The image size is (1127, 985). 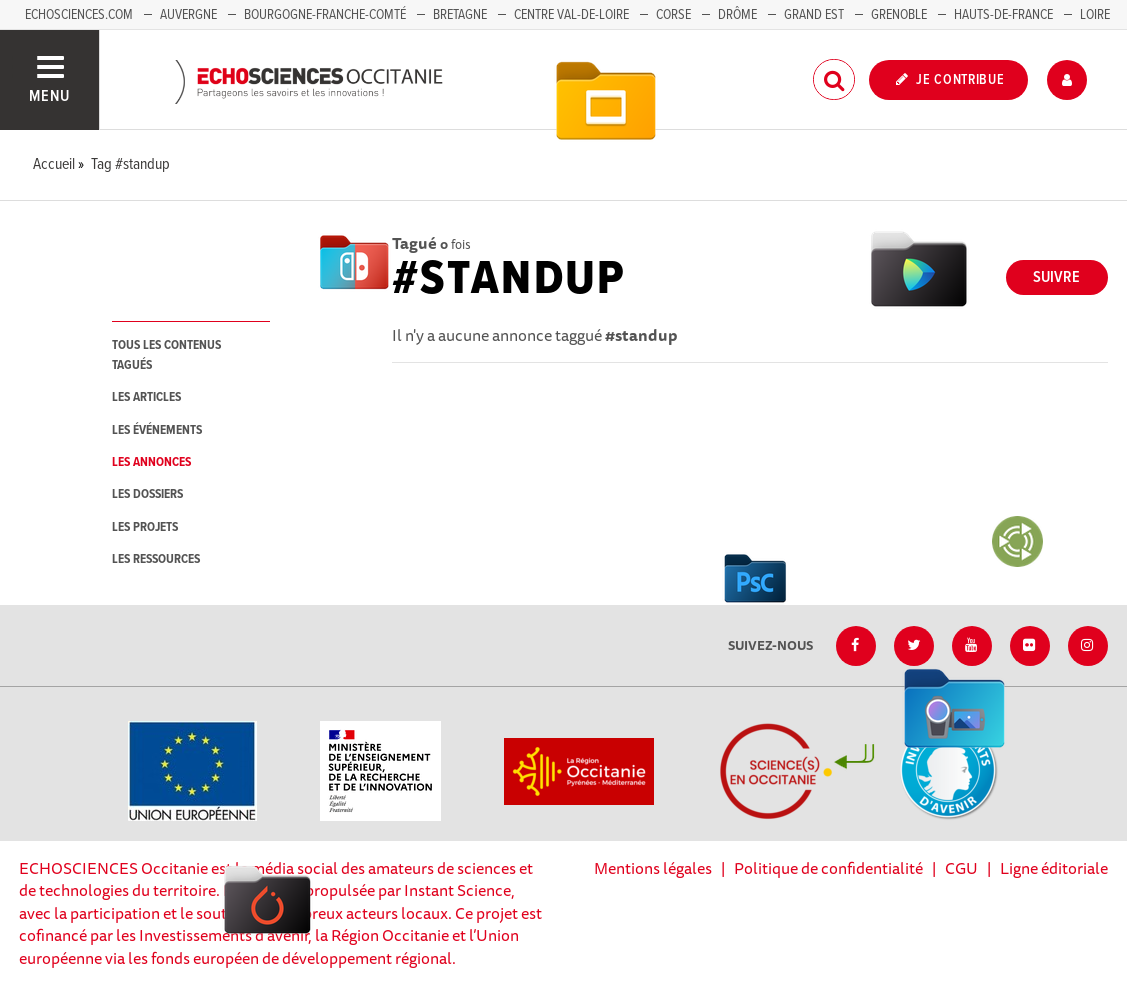 I want to click on open folder containing adobe photoshop classic files, so click(x=755, y=580).